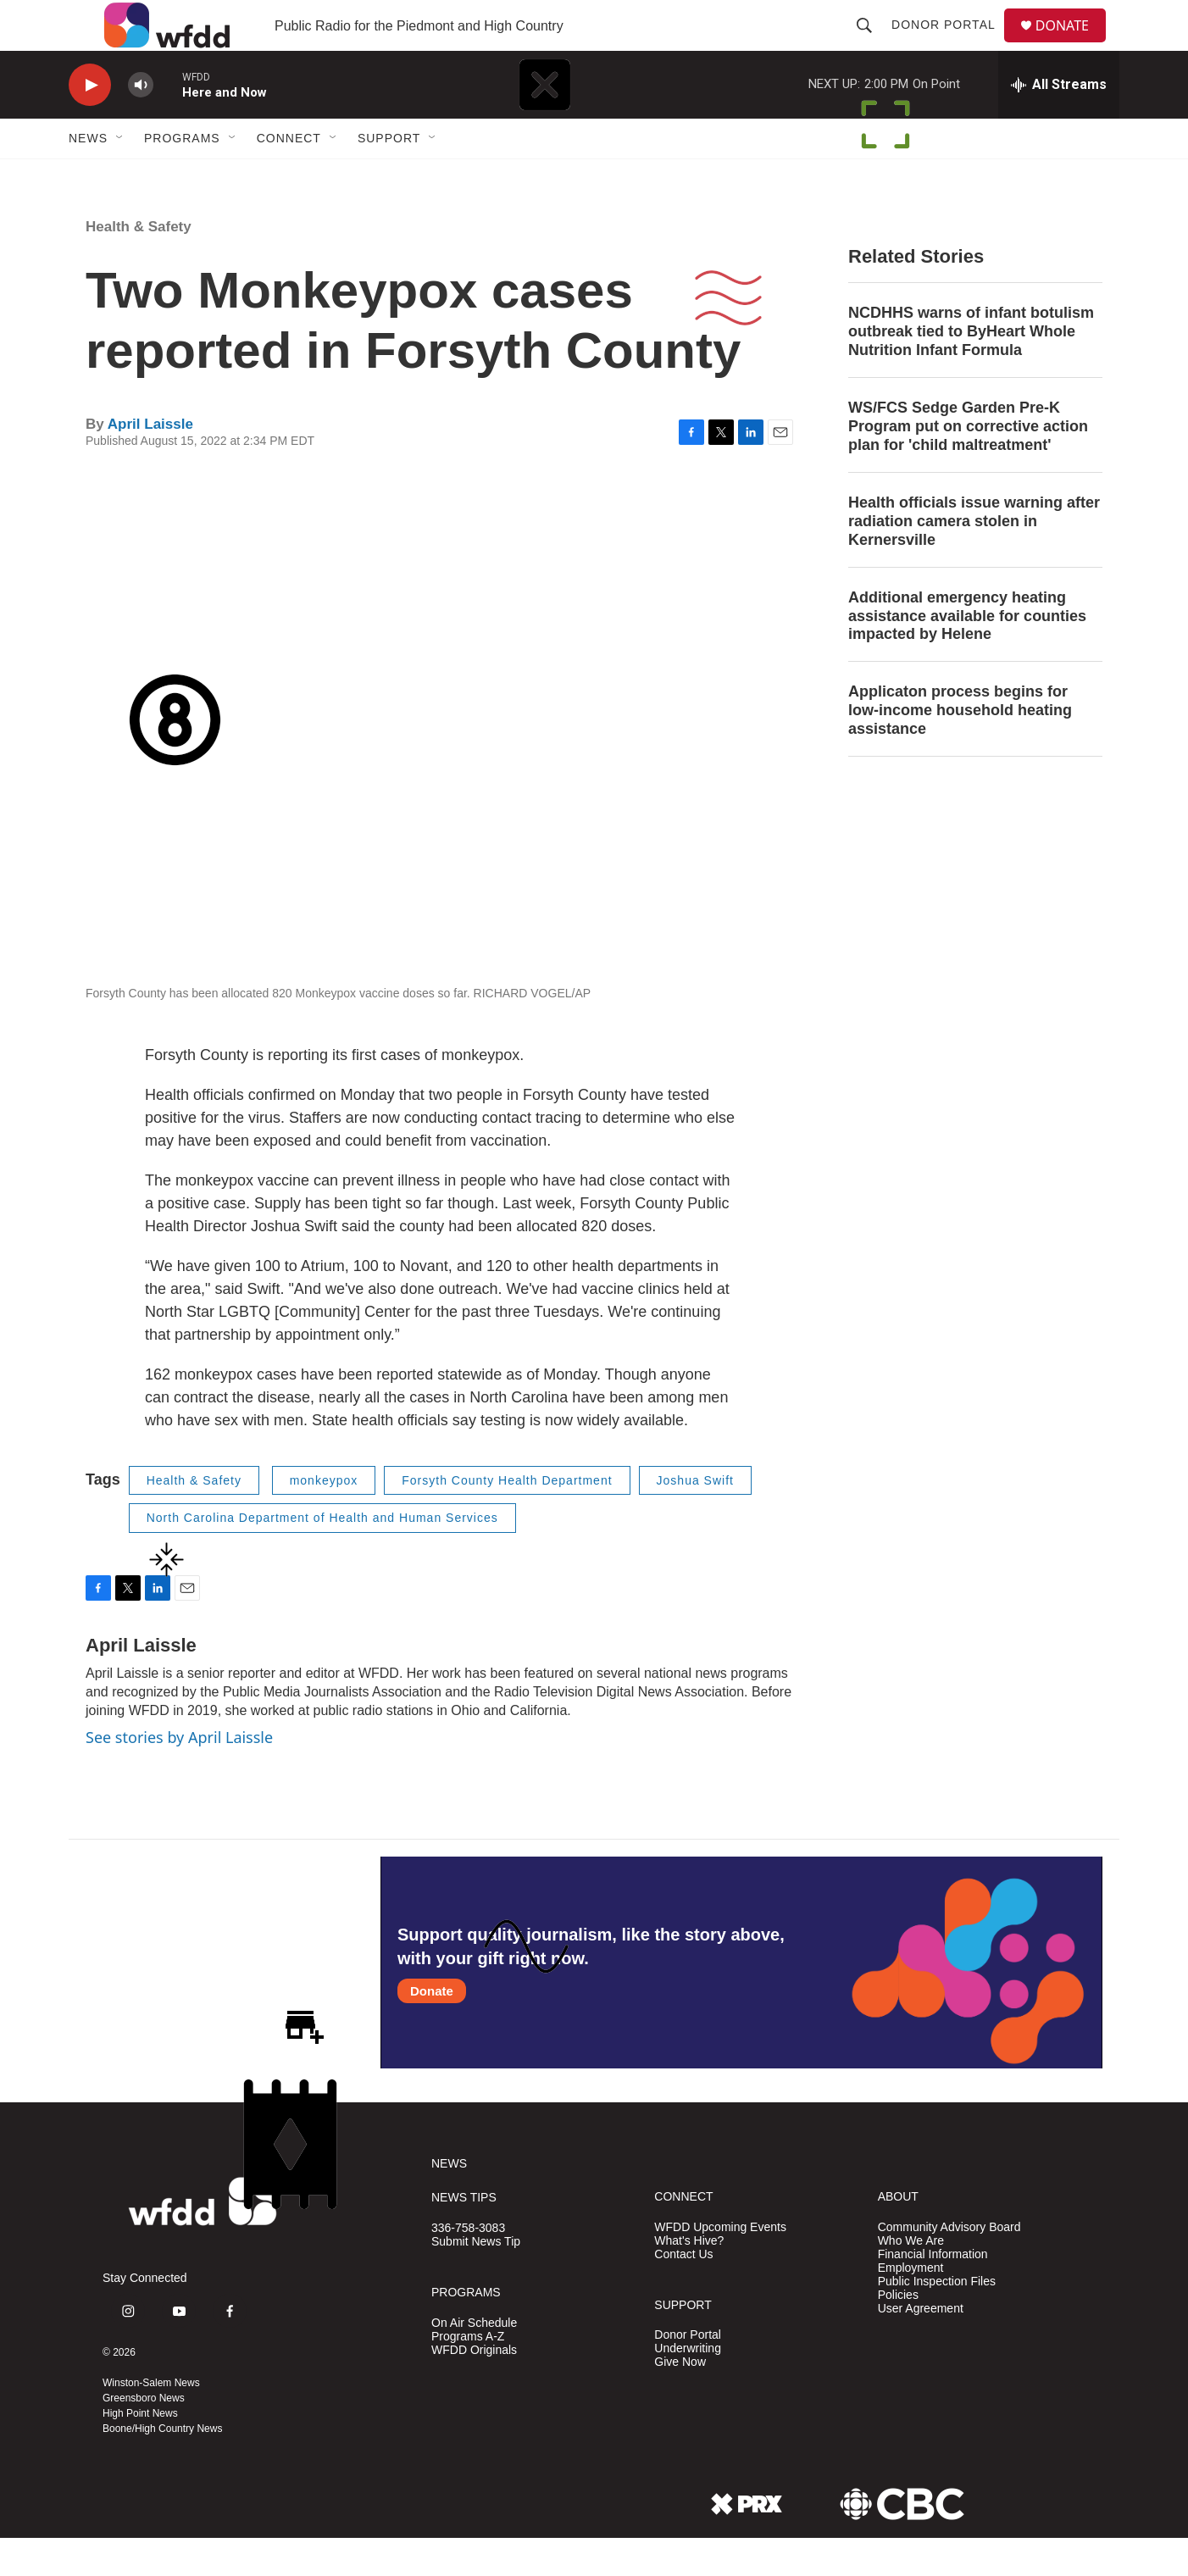 The height and width of the screenshot is (2576, 1188). Describe the element at coordinates (290, 2144) in the screenshot. I see `view or manage rug products in a home decor app` at that location.